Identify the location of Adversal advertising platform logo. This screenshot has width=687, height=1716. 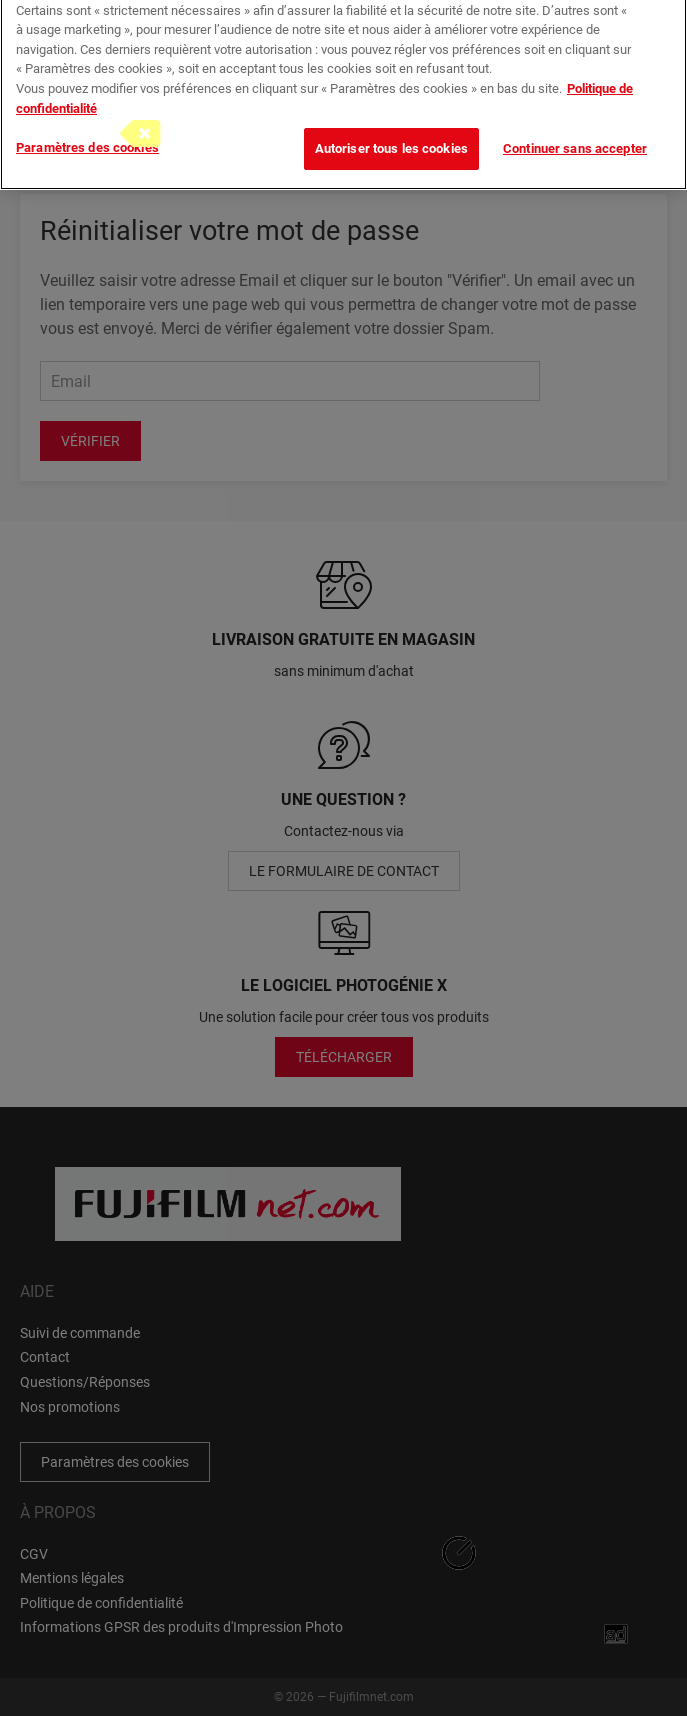
(616, 1634).